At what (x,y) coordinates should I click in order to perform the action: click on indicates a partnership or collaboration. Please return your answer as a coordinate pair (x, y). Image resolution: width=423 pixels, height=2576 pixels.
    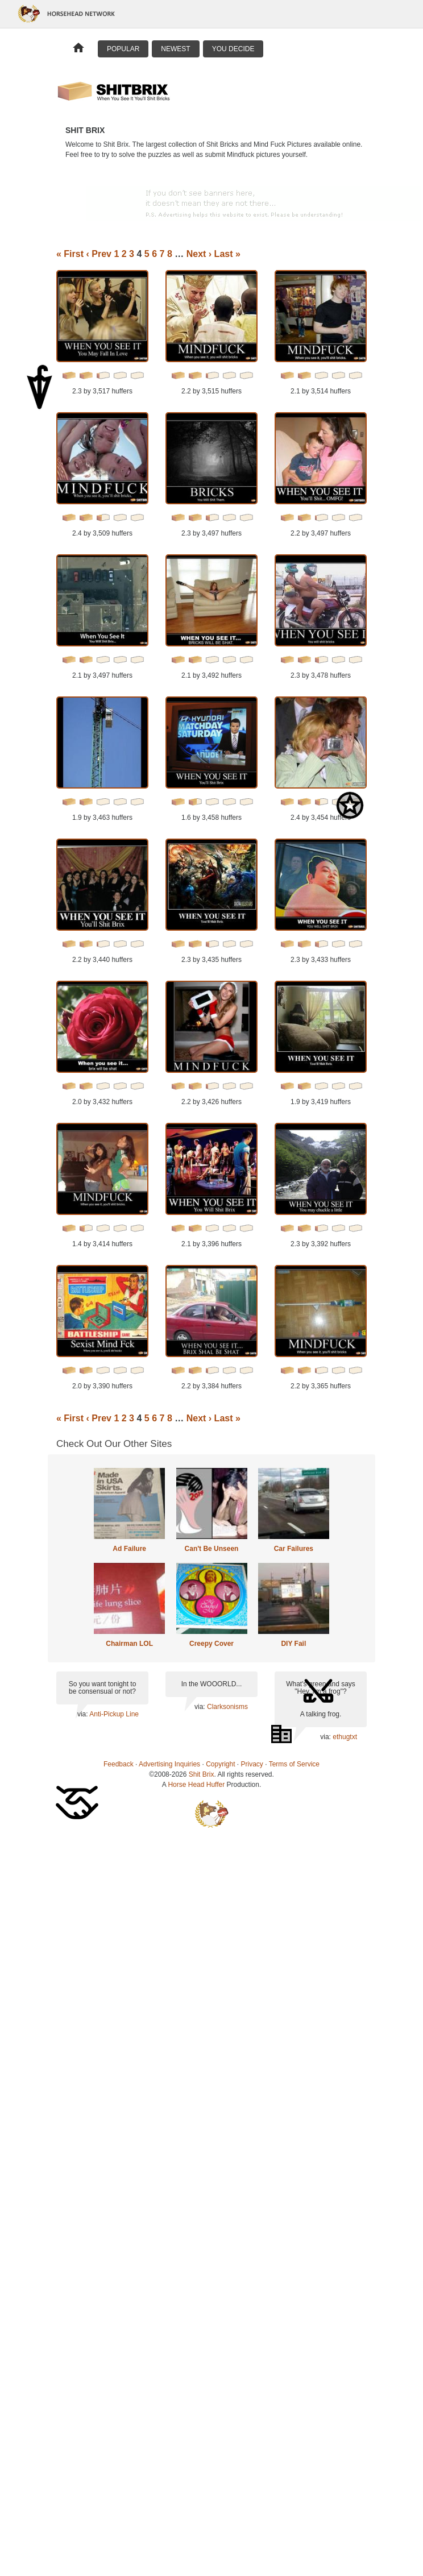
    Looking at the image, I should click on (77, 1802).